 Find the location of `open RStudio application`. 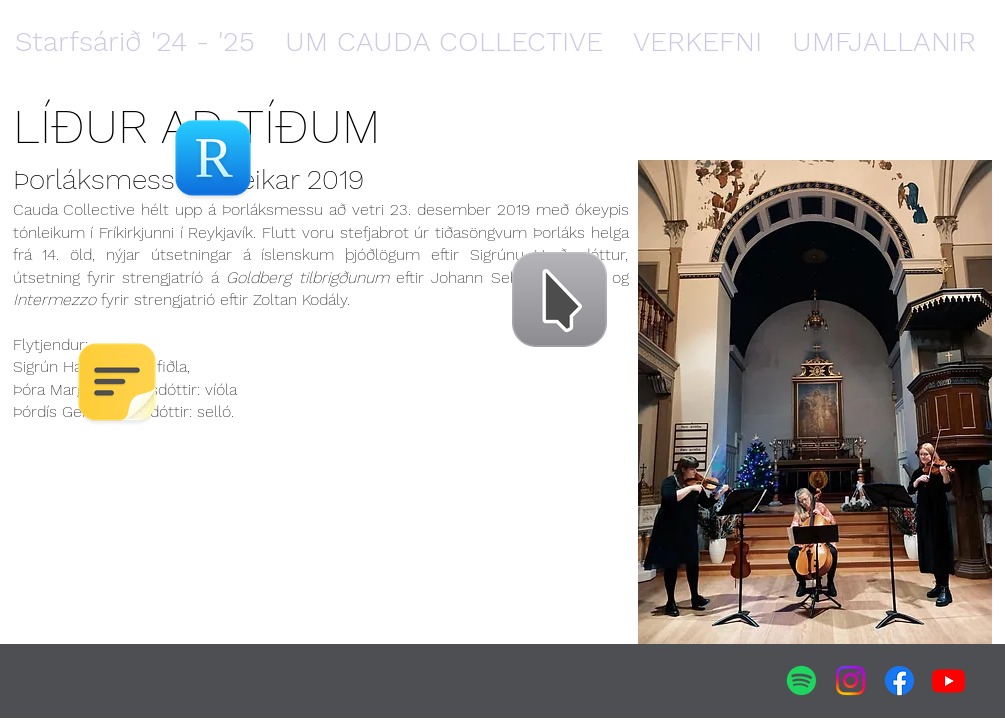

open RStudio application is located at coordinates (213, 158).